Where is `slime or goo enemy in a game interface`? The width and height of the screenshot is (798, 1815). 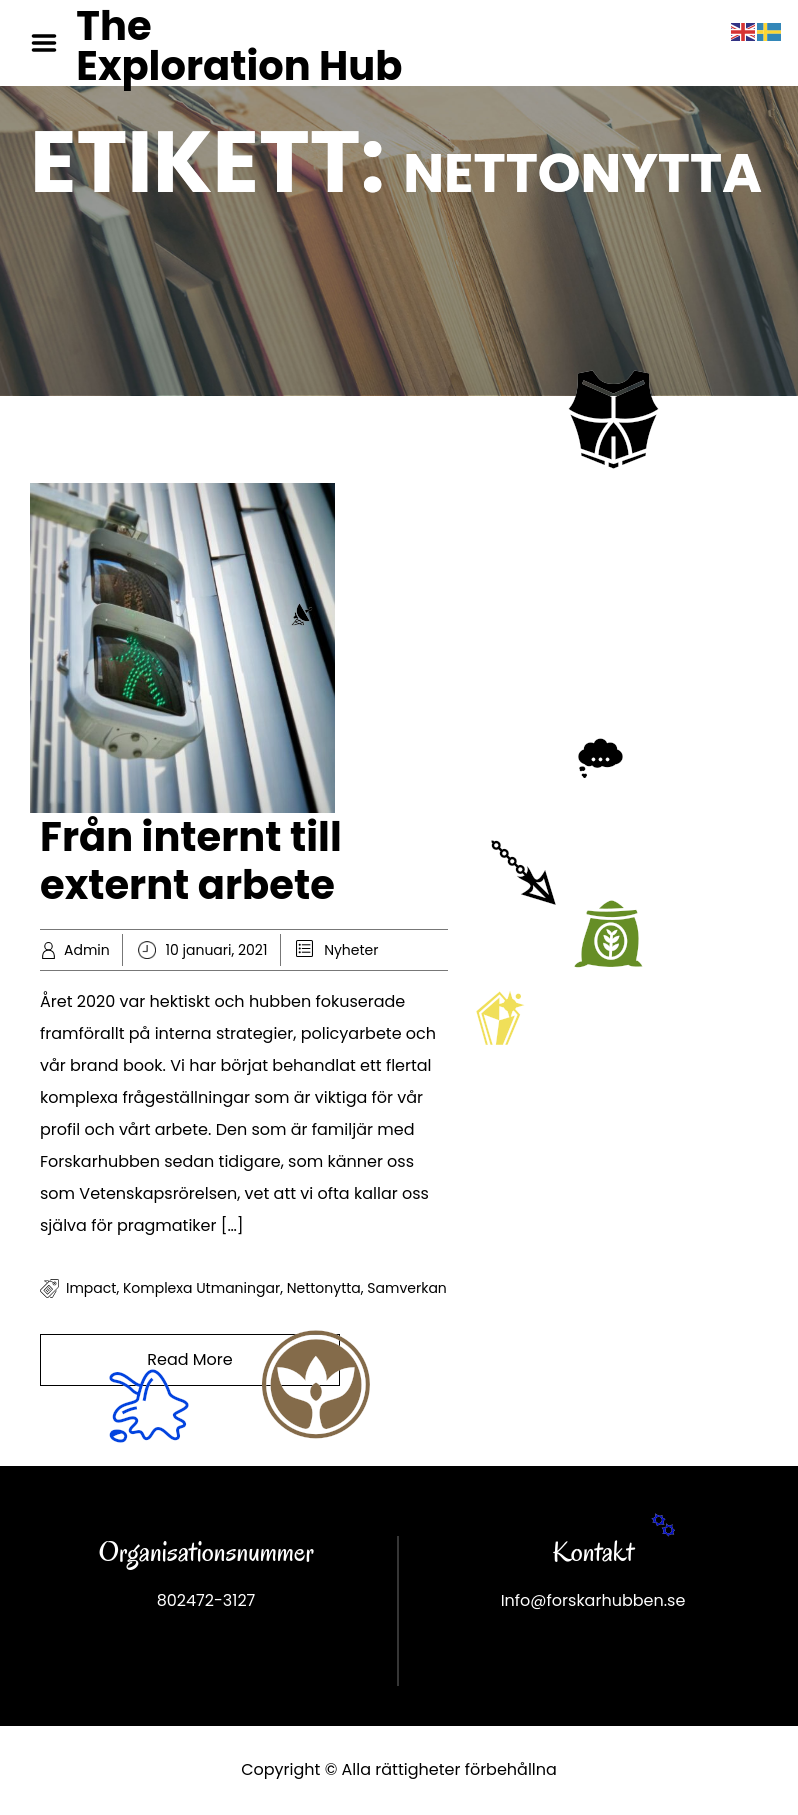
slime or goo enemy in a game interface is located at coordinates (149, 1406).